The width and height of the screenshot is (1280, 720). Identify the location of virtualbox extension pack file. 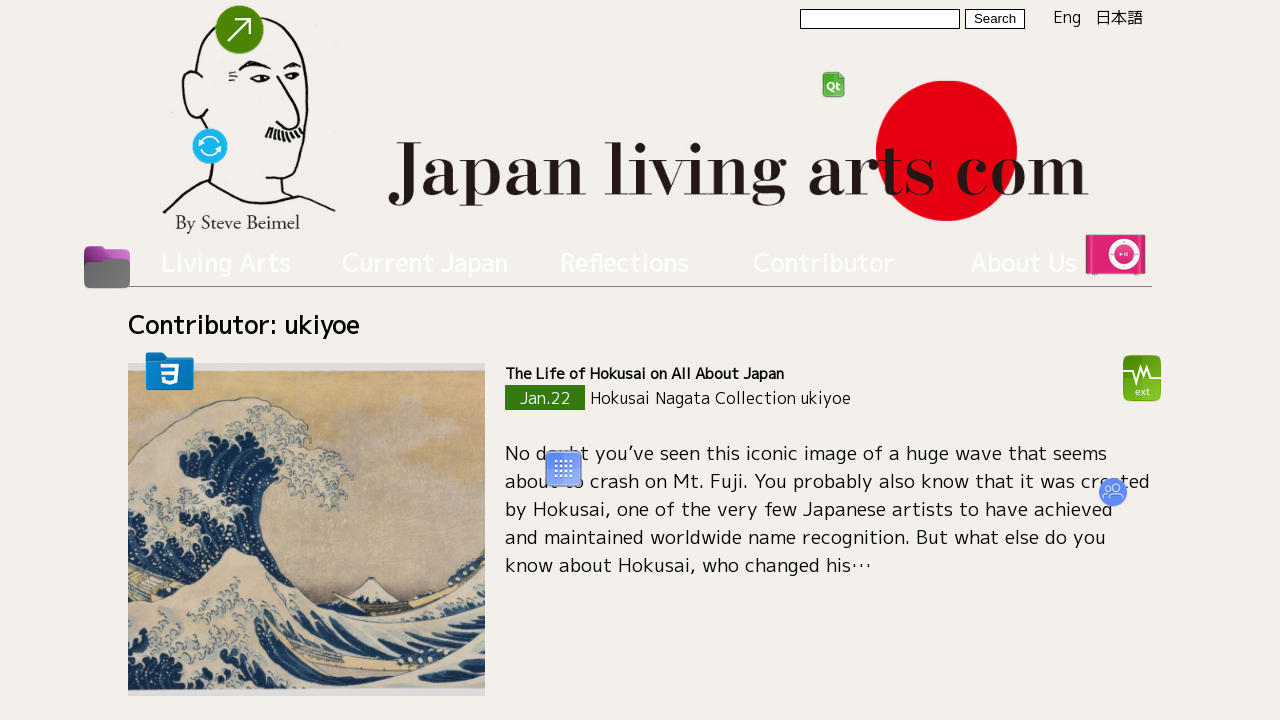
(1142, 378).